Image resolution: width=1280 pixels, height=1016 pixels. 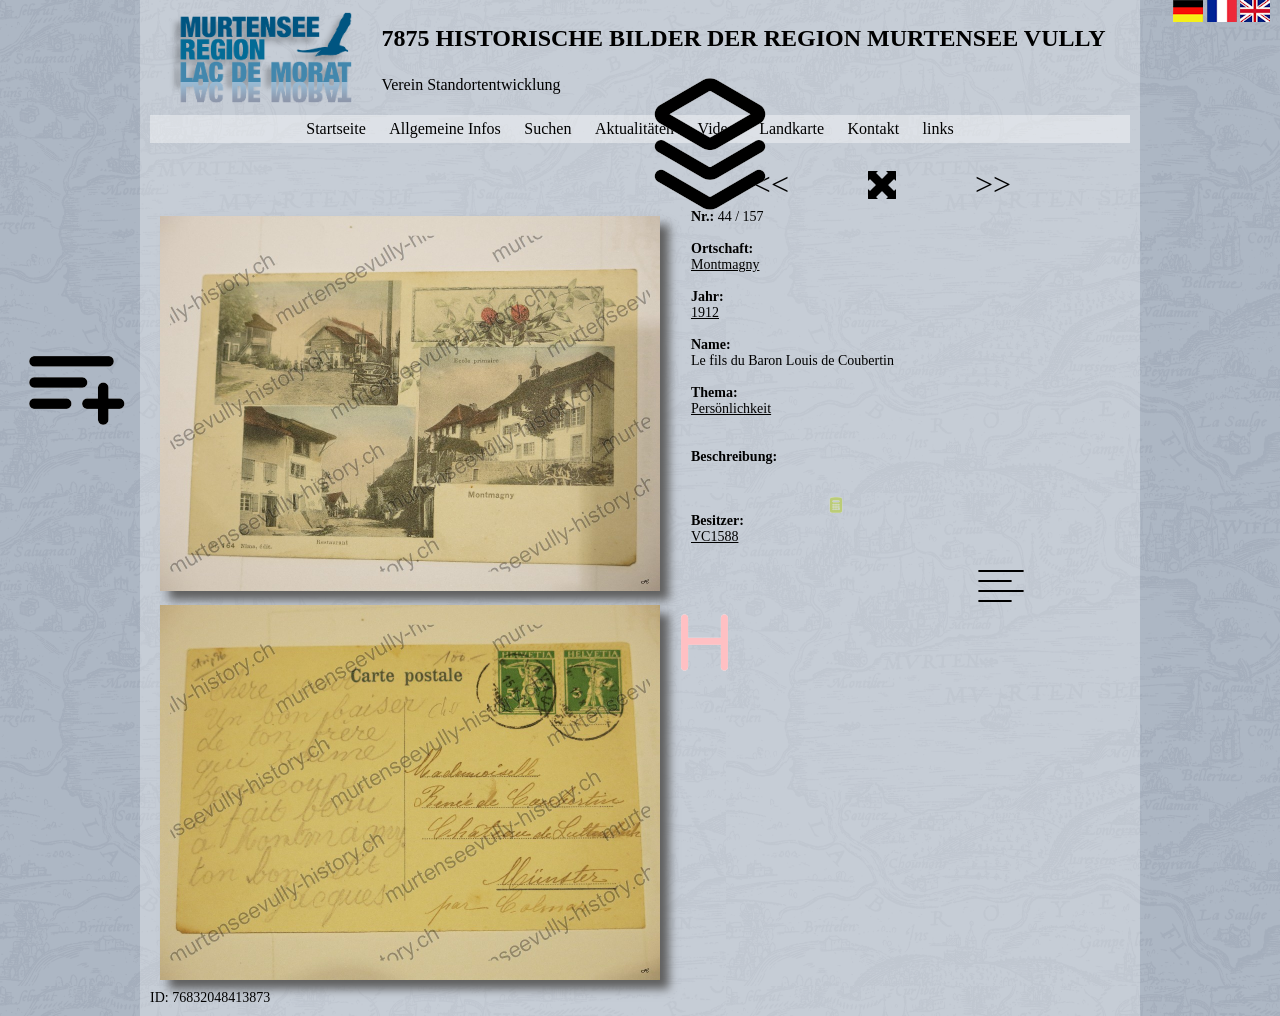 I want to click on insert a heading in a text editor, so click(x=704, y=642).